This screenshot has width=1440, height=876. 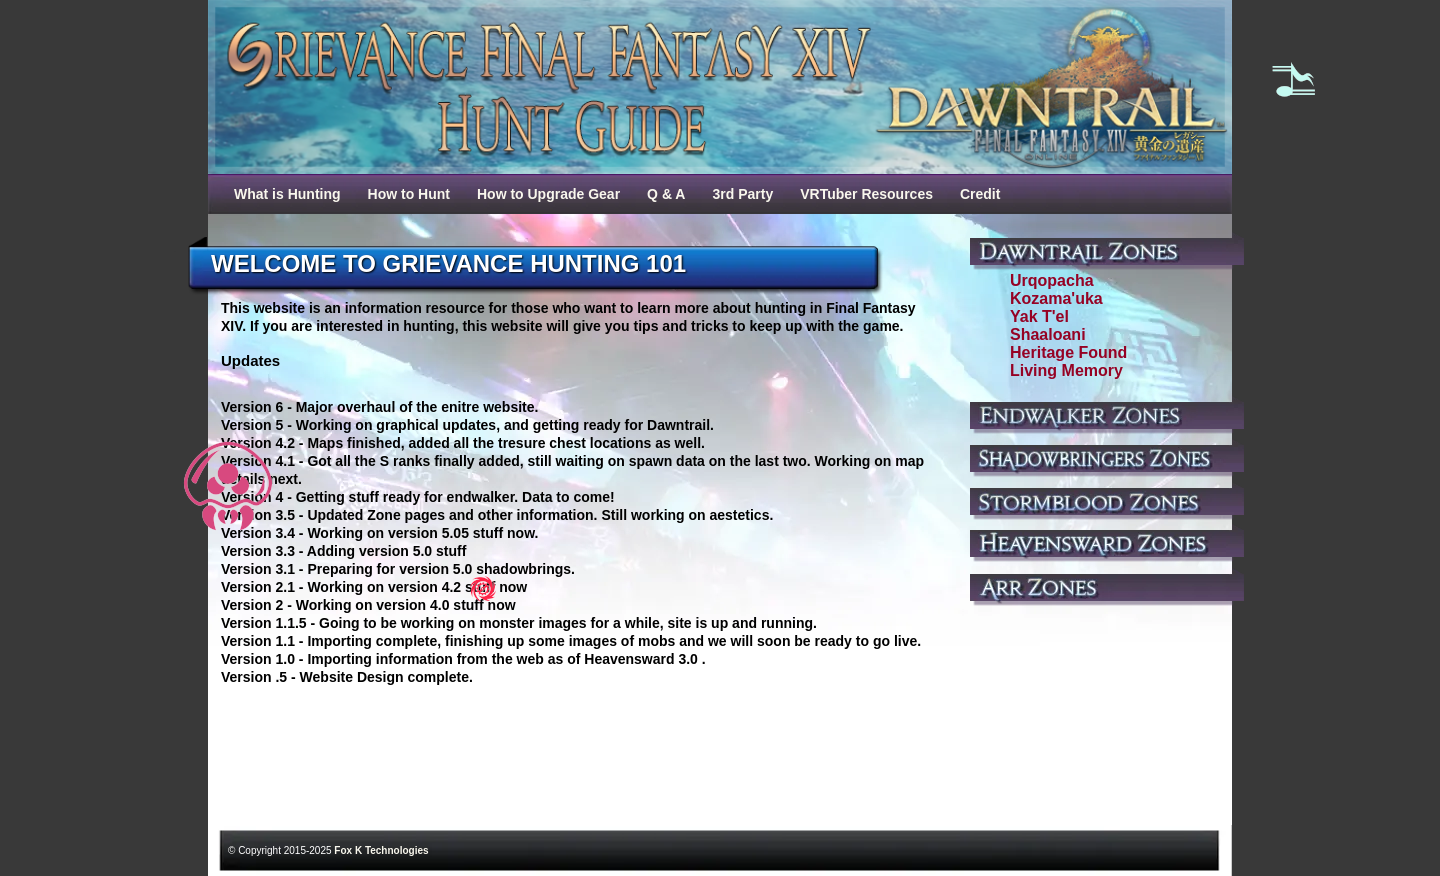 What do you see at coordinates (228, 486) in the screenshot?
I see `metroid creature icon from the nintendo game series` at bounding box center [228, 486].